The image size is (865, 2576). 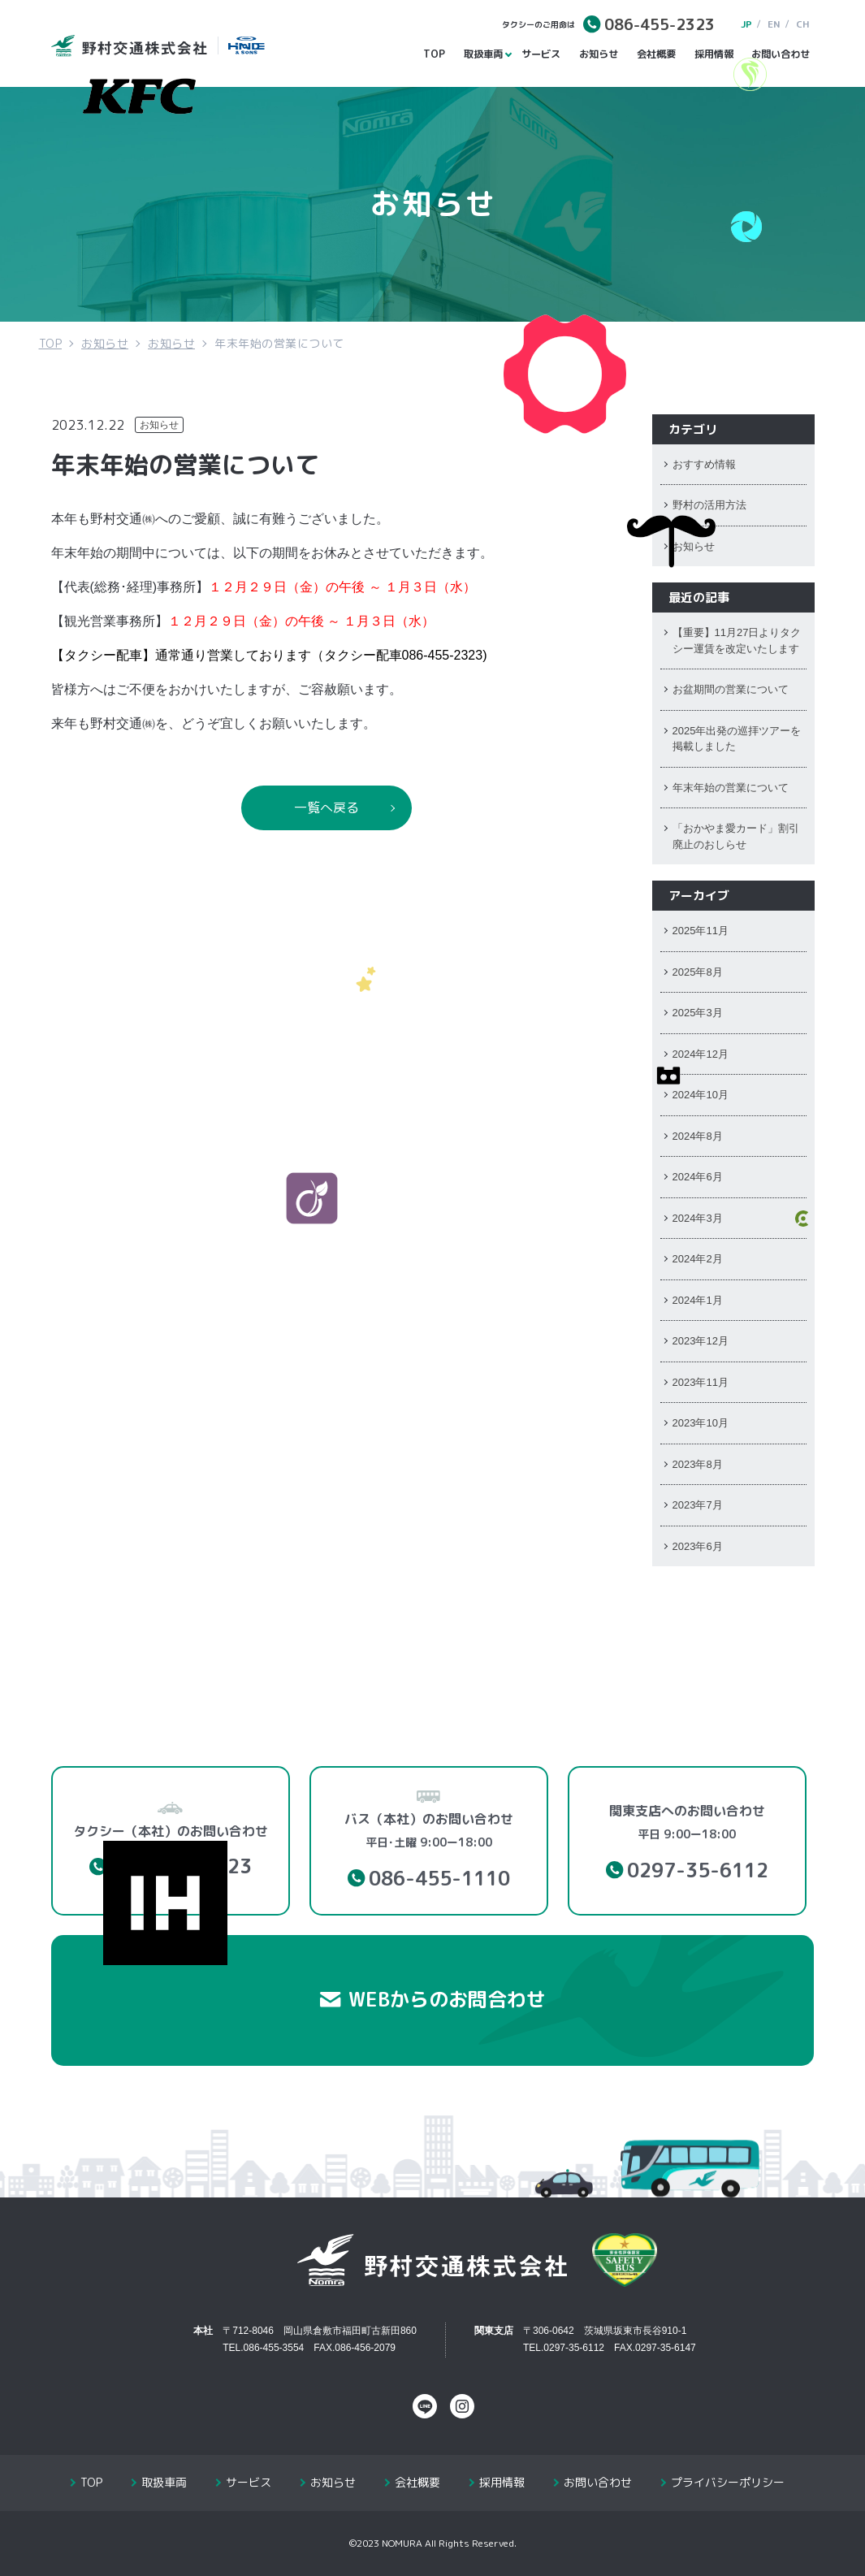 I want to click on clerk authentication service logo, so click(x=802, y=1219).